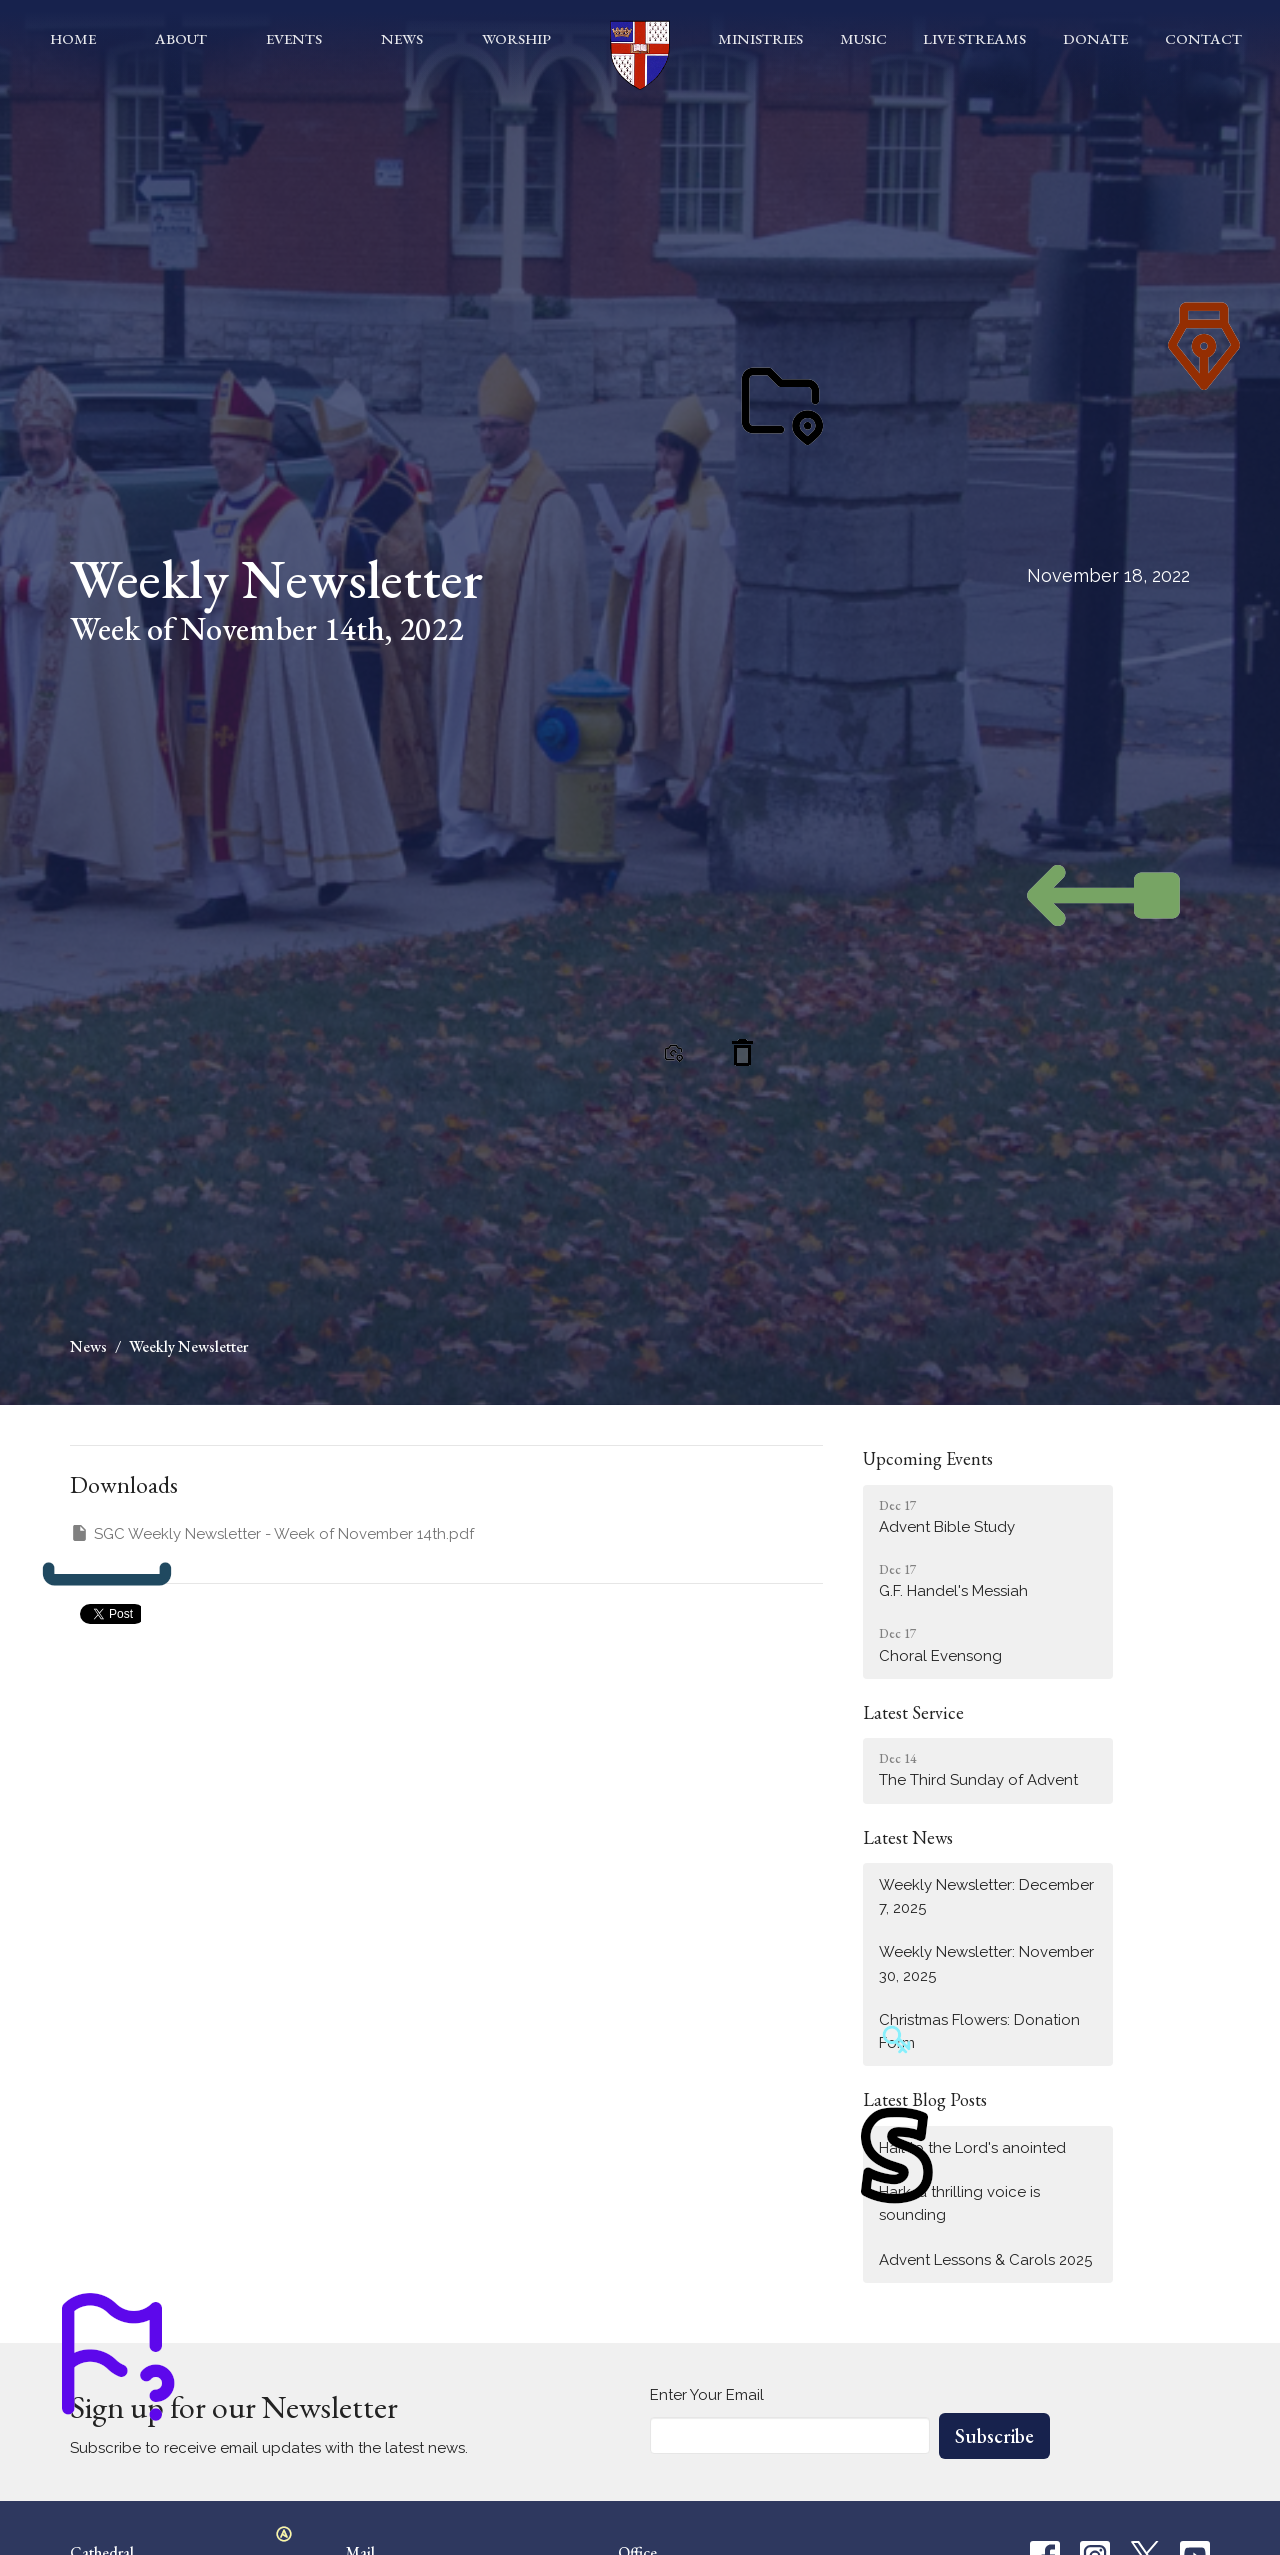  What do you see at coordinates (1103, 895) in the screenshot?
I see `go back to previous screen` at bounding box center [1103, 895].